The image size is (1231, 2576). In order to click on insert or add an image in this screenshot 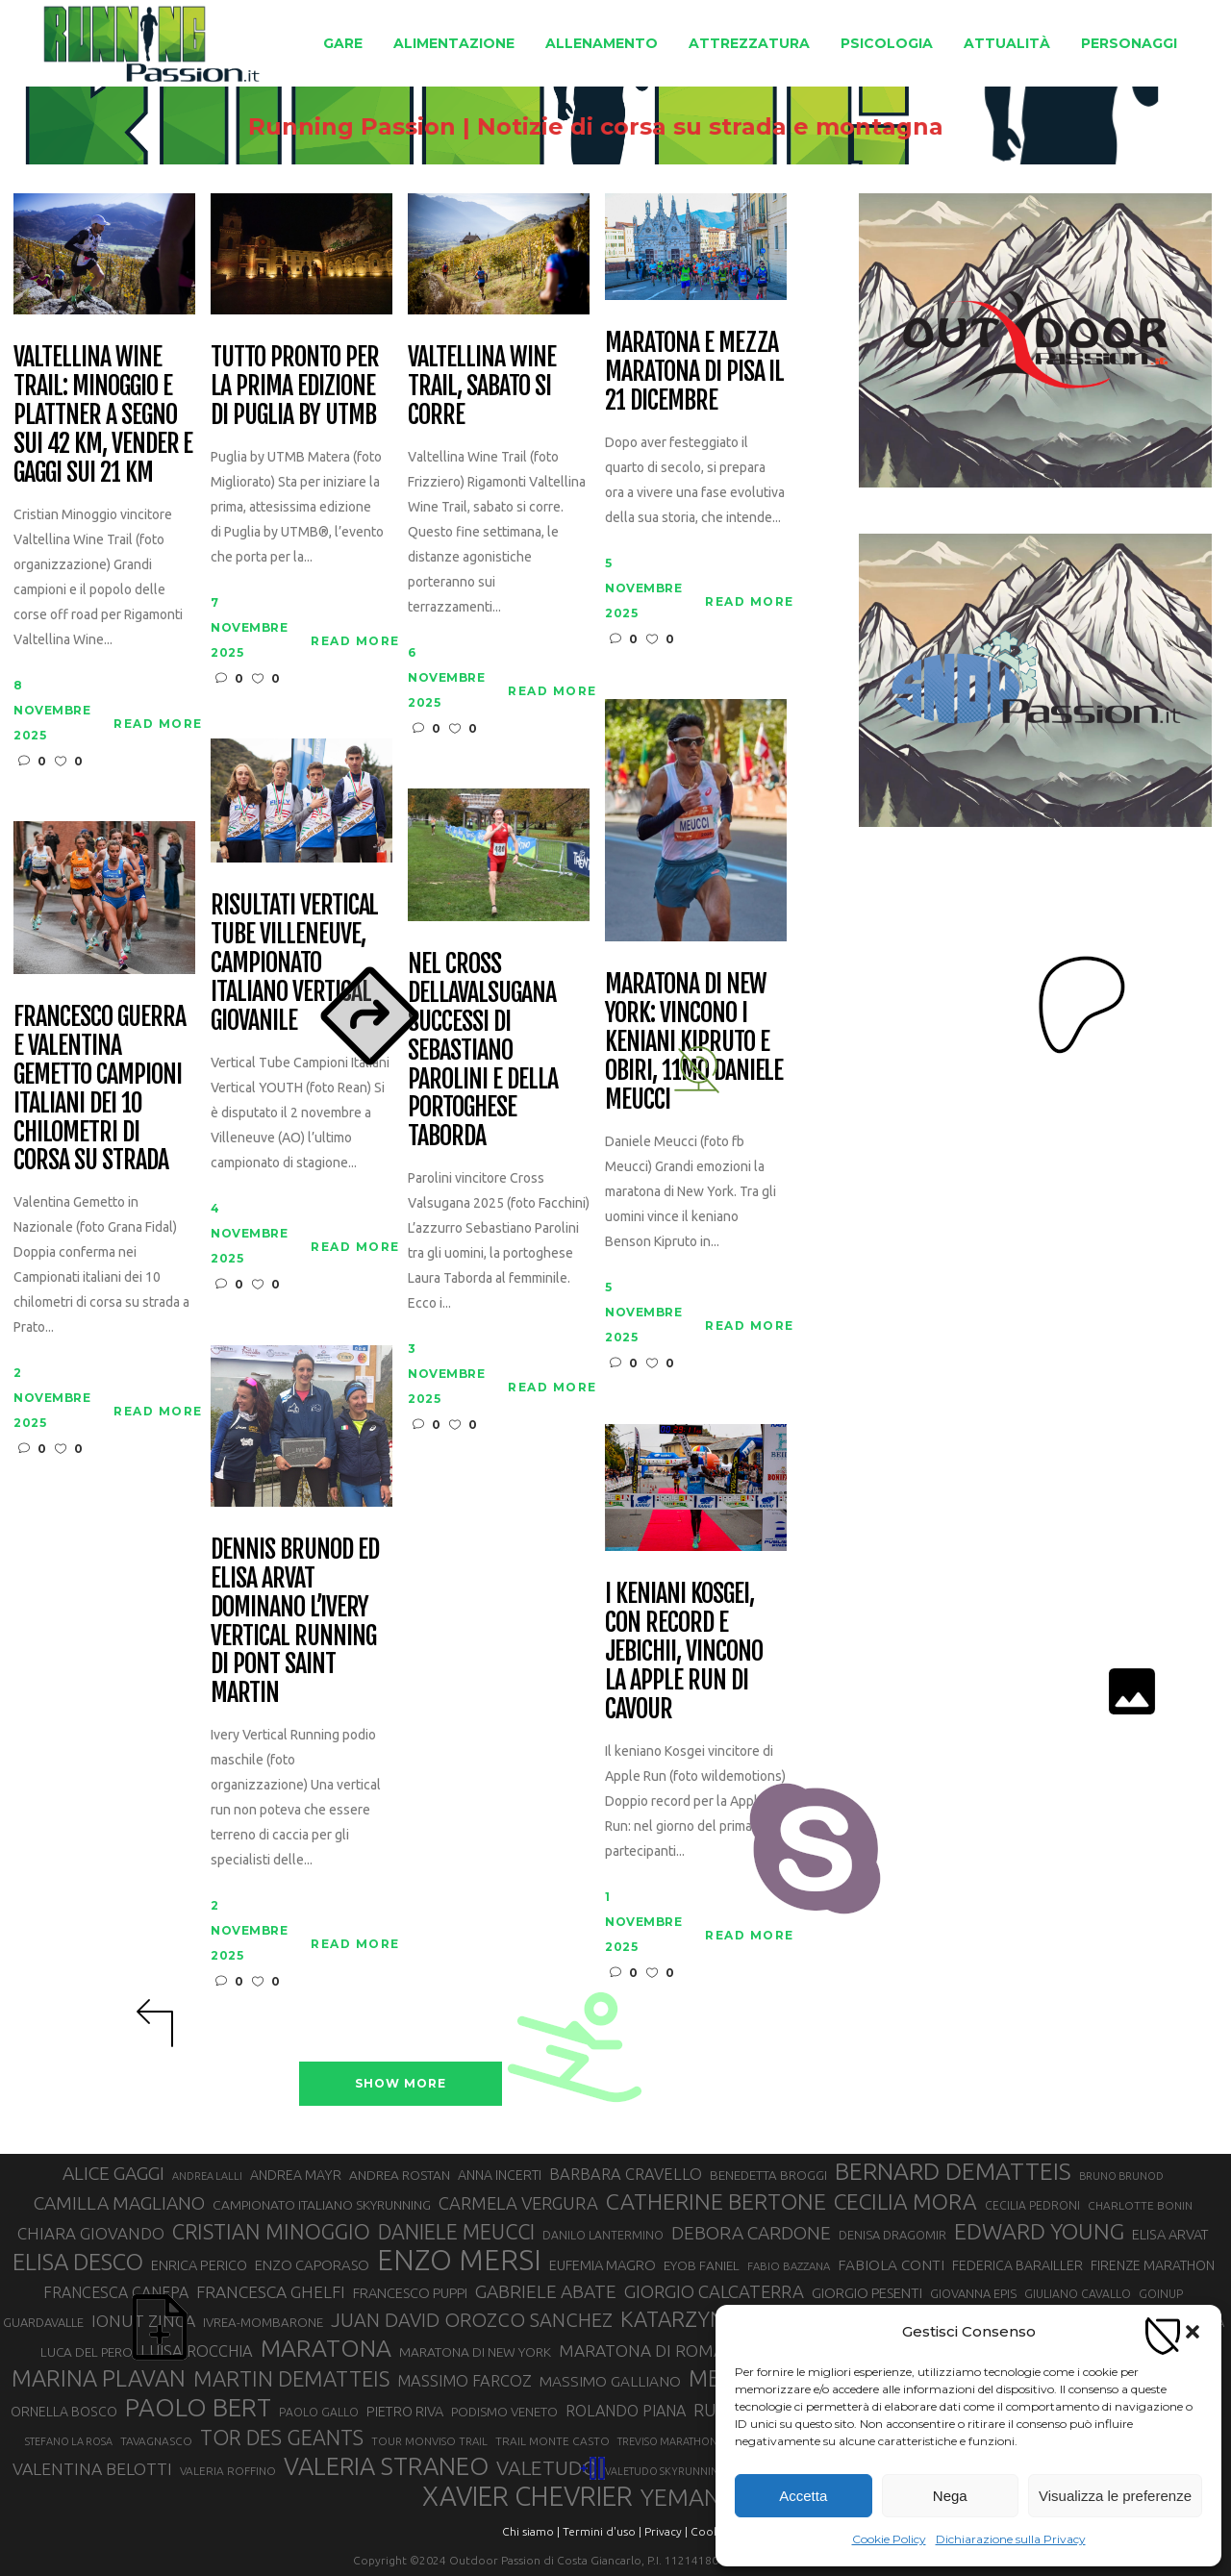, I will do `click(1132, 1691)`.